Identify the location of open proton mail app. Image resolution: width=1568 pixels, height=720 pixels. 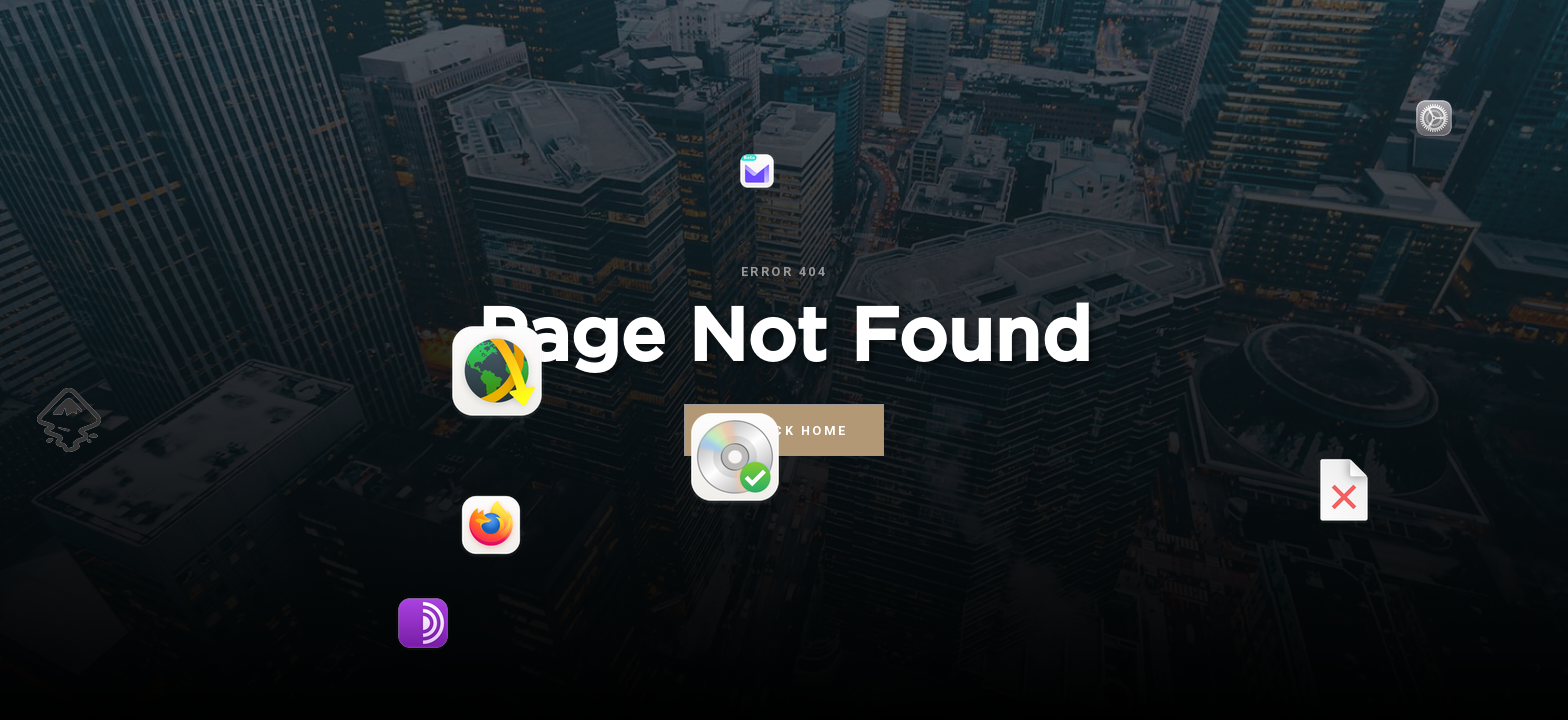
(757, 171).